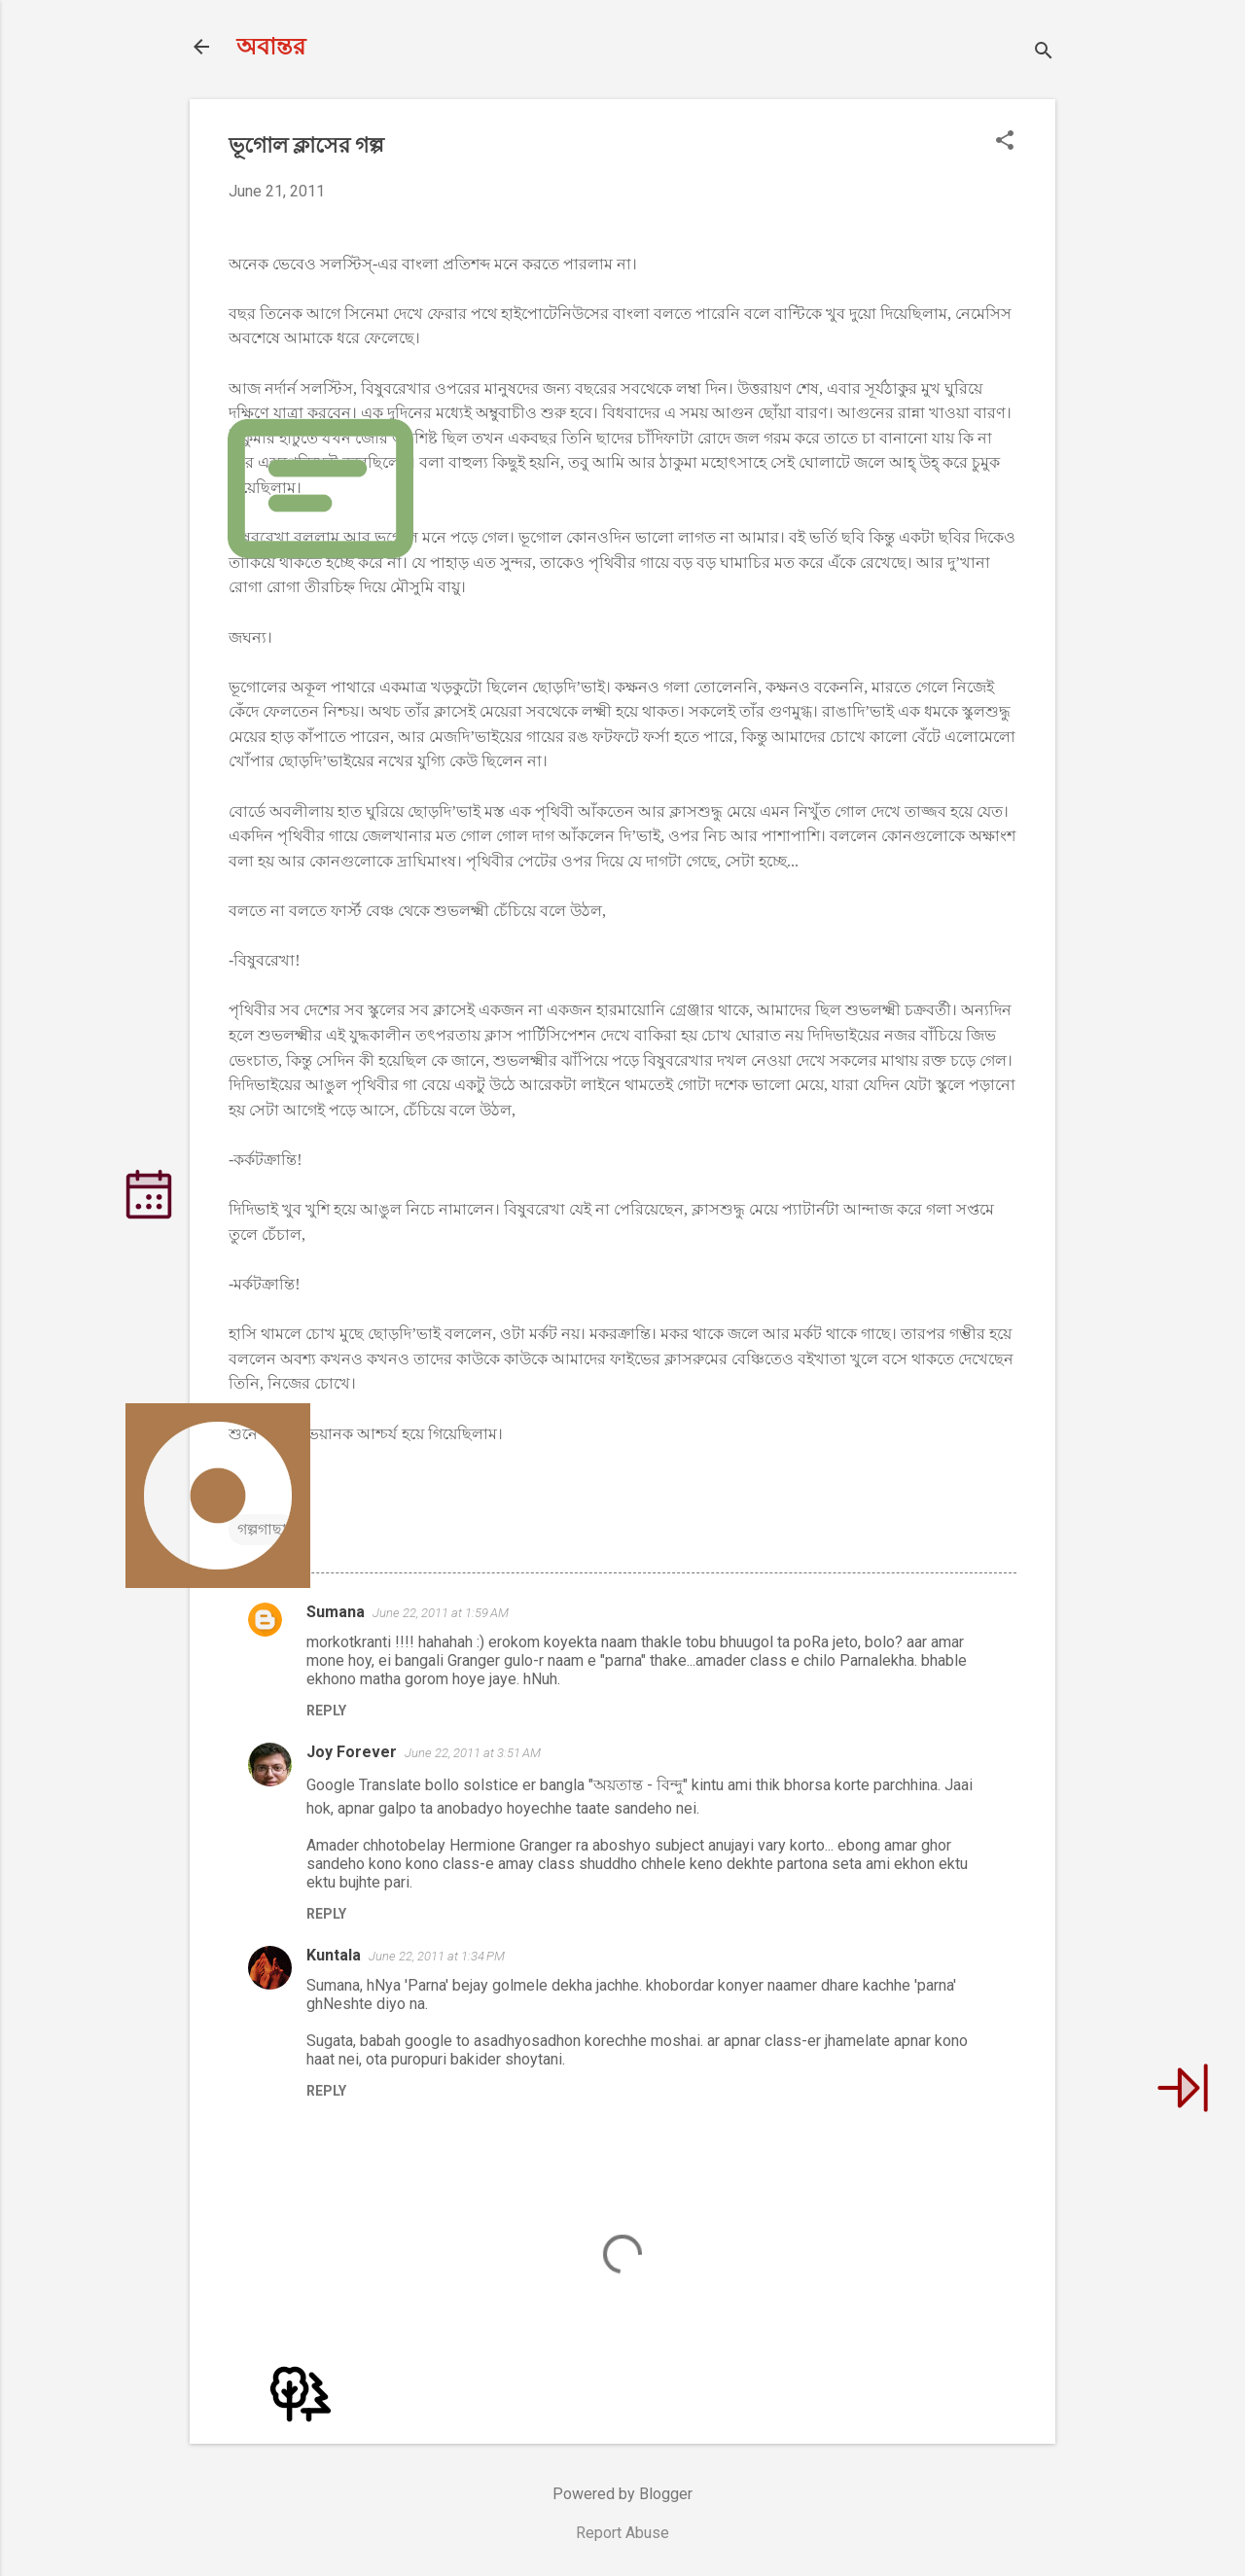 This screenshot has height=2576, width=1245. What do you see at coordinates (1184, 2088) in the screenshot?
I see `skip to end of content` at bounding box center [1184, 2088].